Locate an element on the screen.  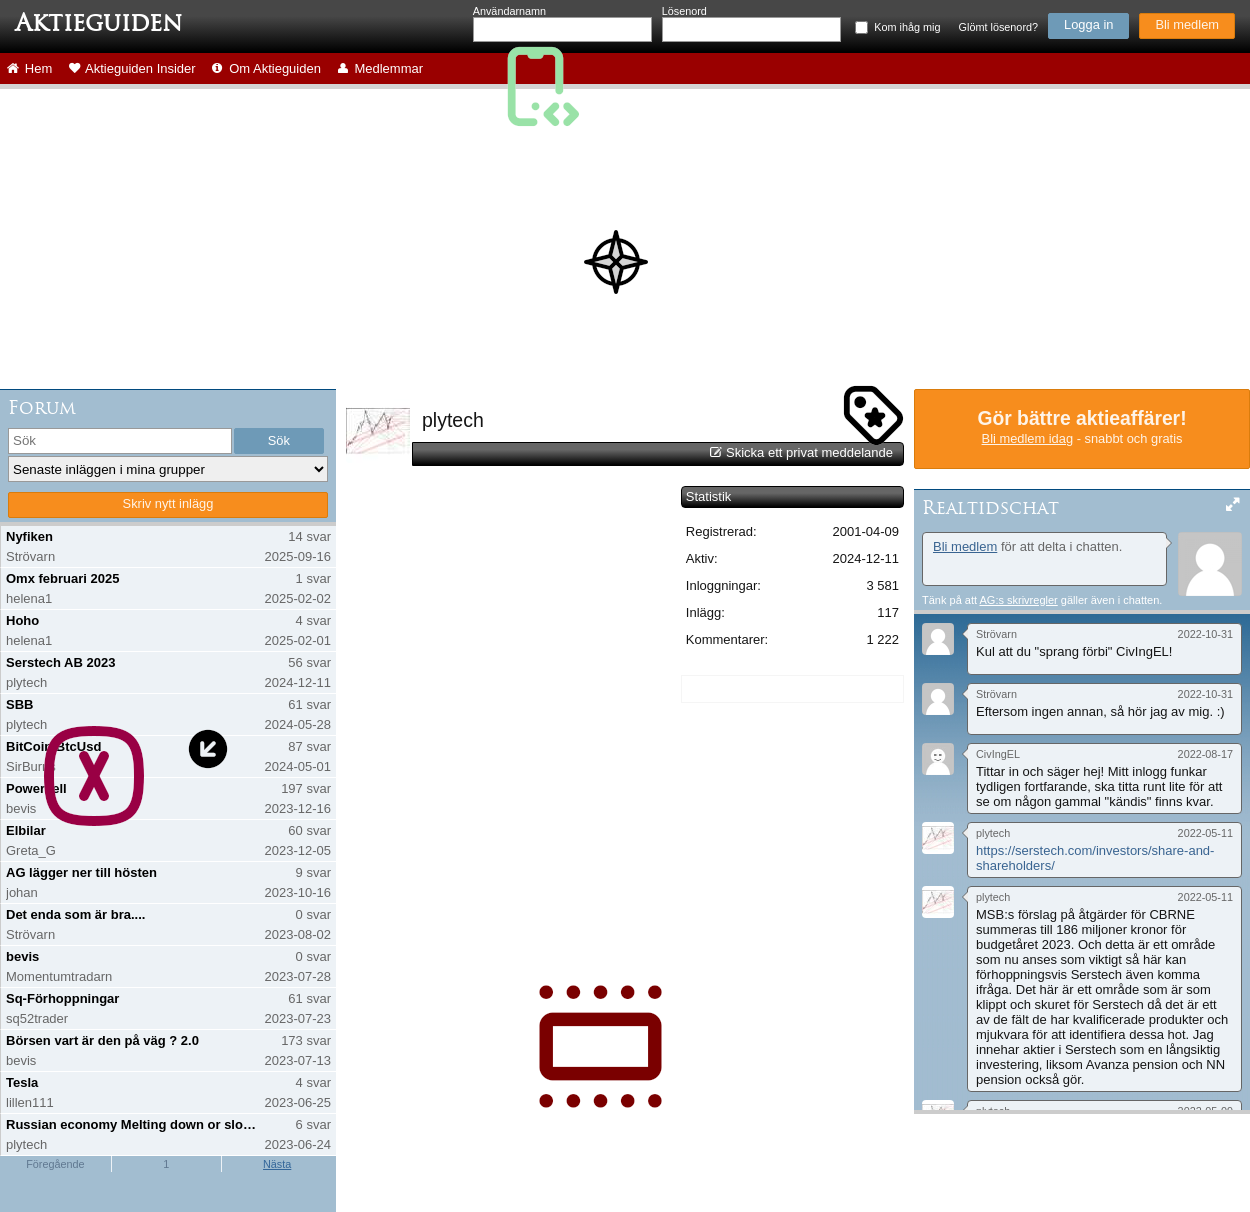
access mobile development tools is located at coordinates (535, 86).